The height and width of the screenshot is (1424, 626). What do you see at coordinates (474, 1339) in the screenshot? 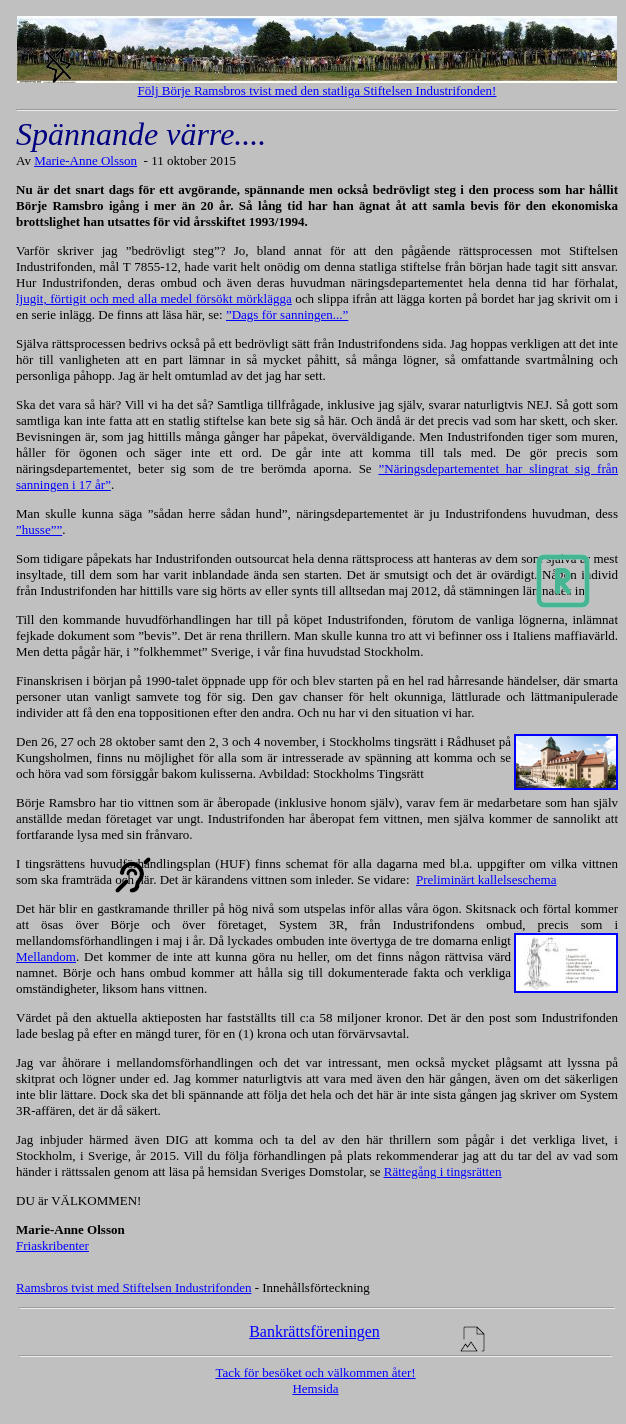
I see `view image file` at bounding box center [474, 1339].